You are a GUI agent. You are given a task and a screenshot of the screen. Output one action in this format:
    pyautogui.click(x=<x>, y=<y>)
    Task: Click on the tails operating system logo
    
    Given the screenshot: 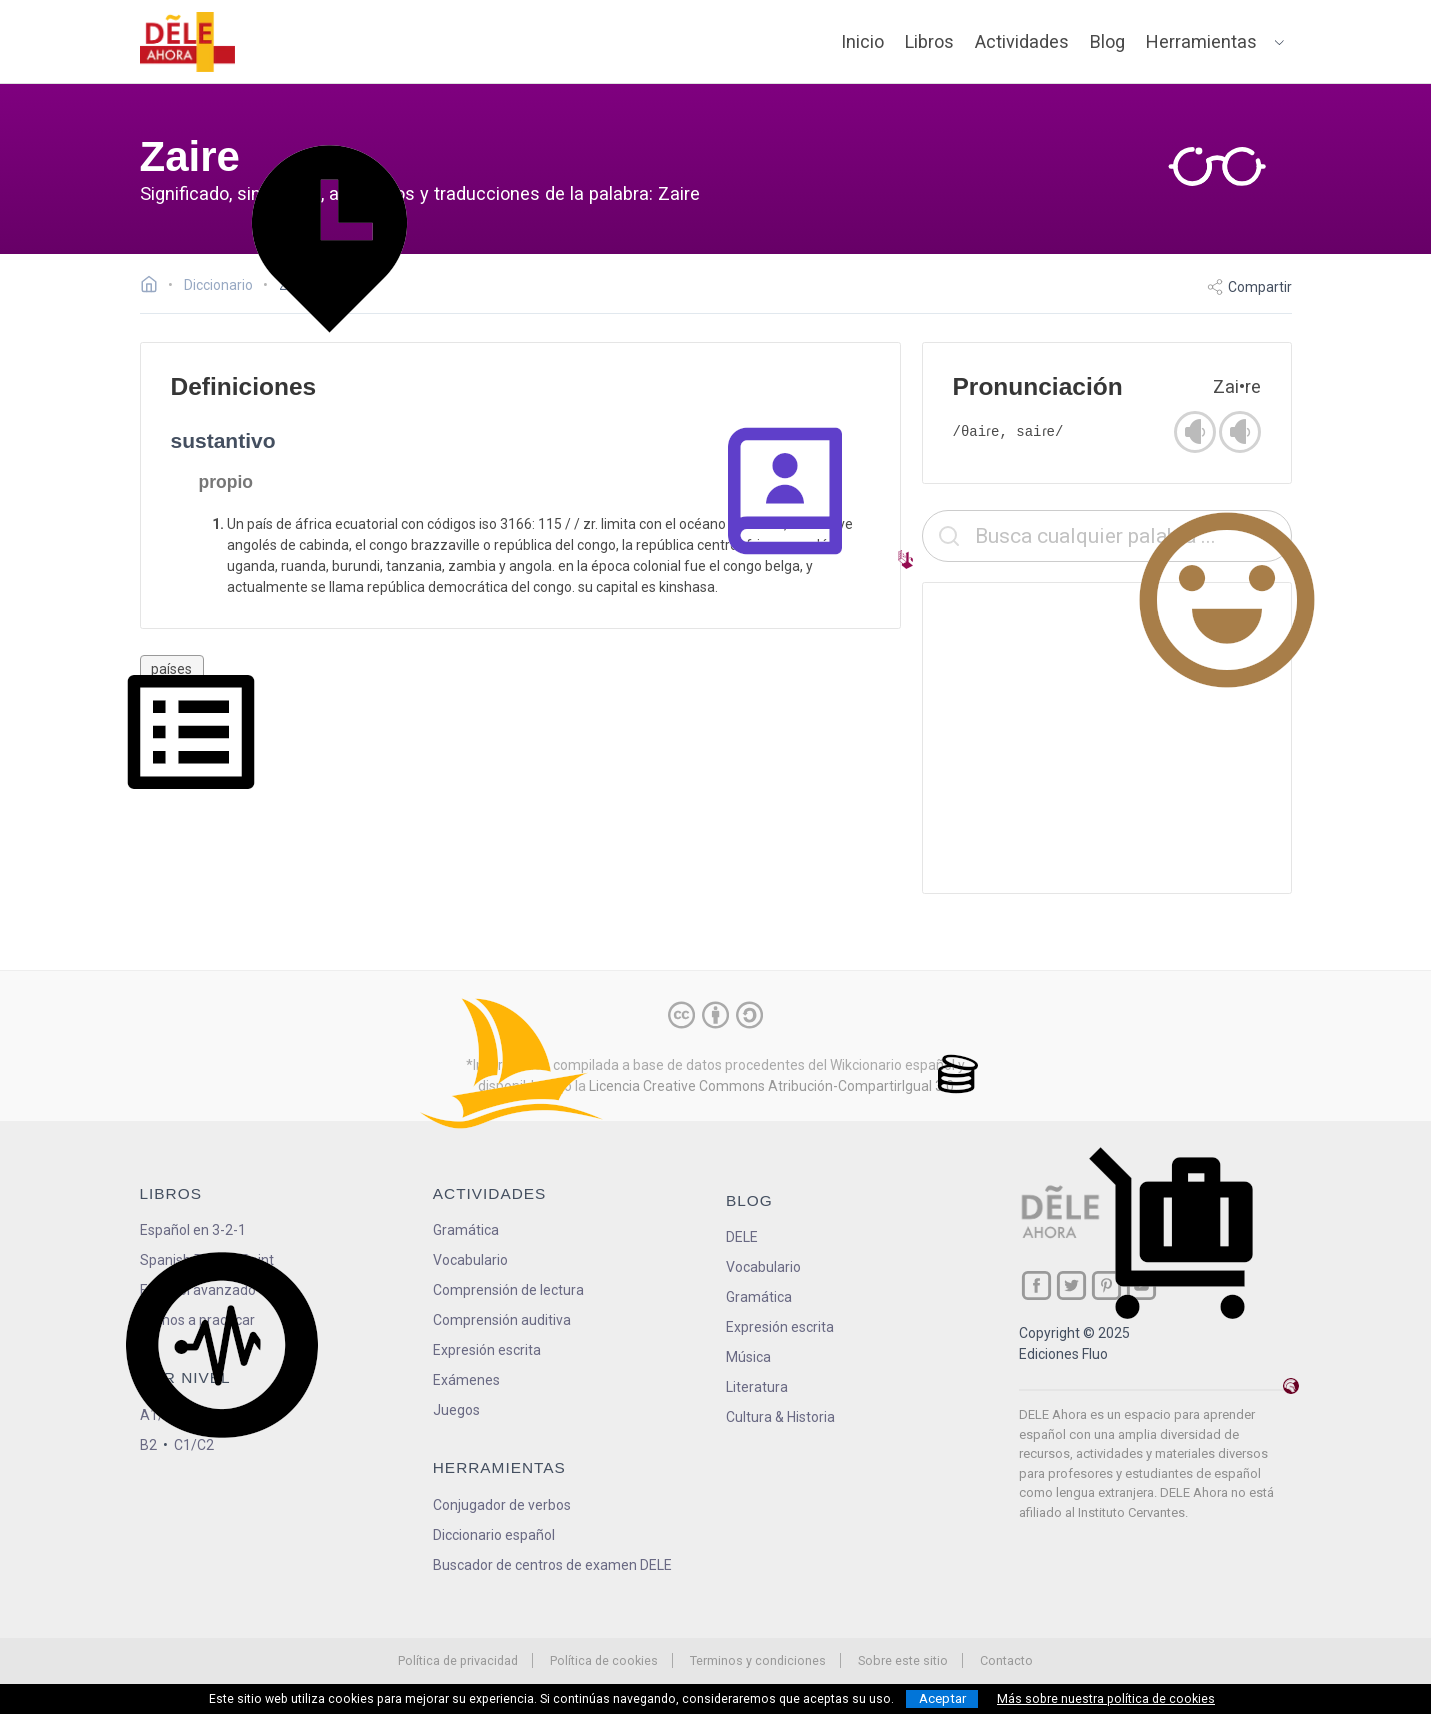 What is the action you would take?
    pyautogui.click(x=905, y=559)
    